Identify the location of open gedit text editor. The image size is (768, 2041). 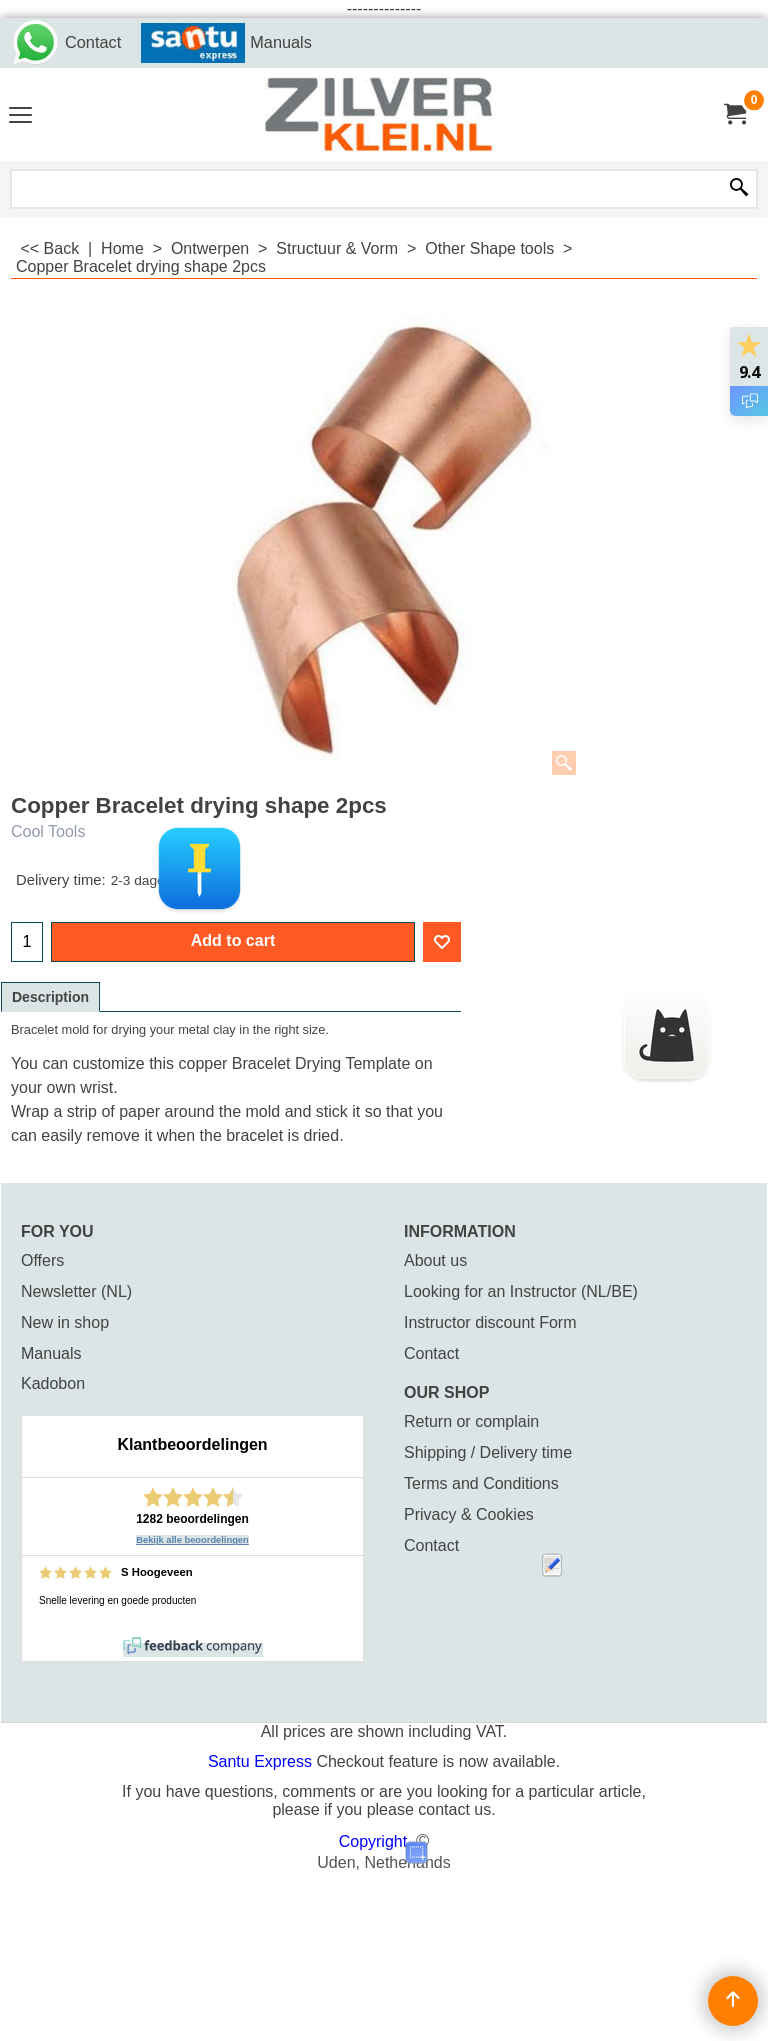
(552, 1565).